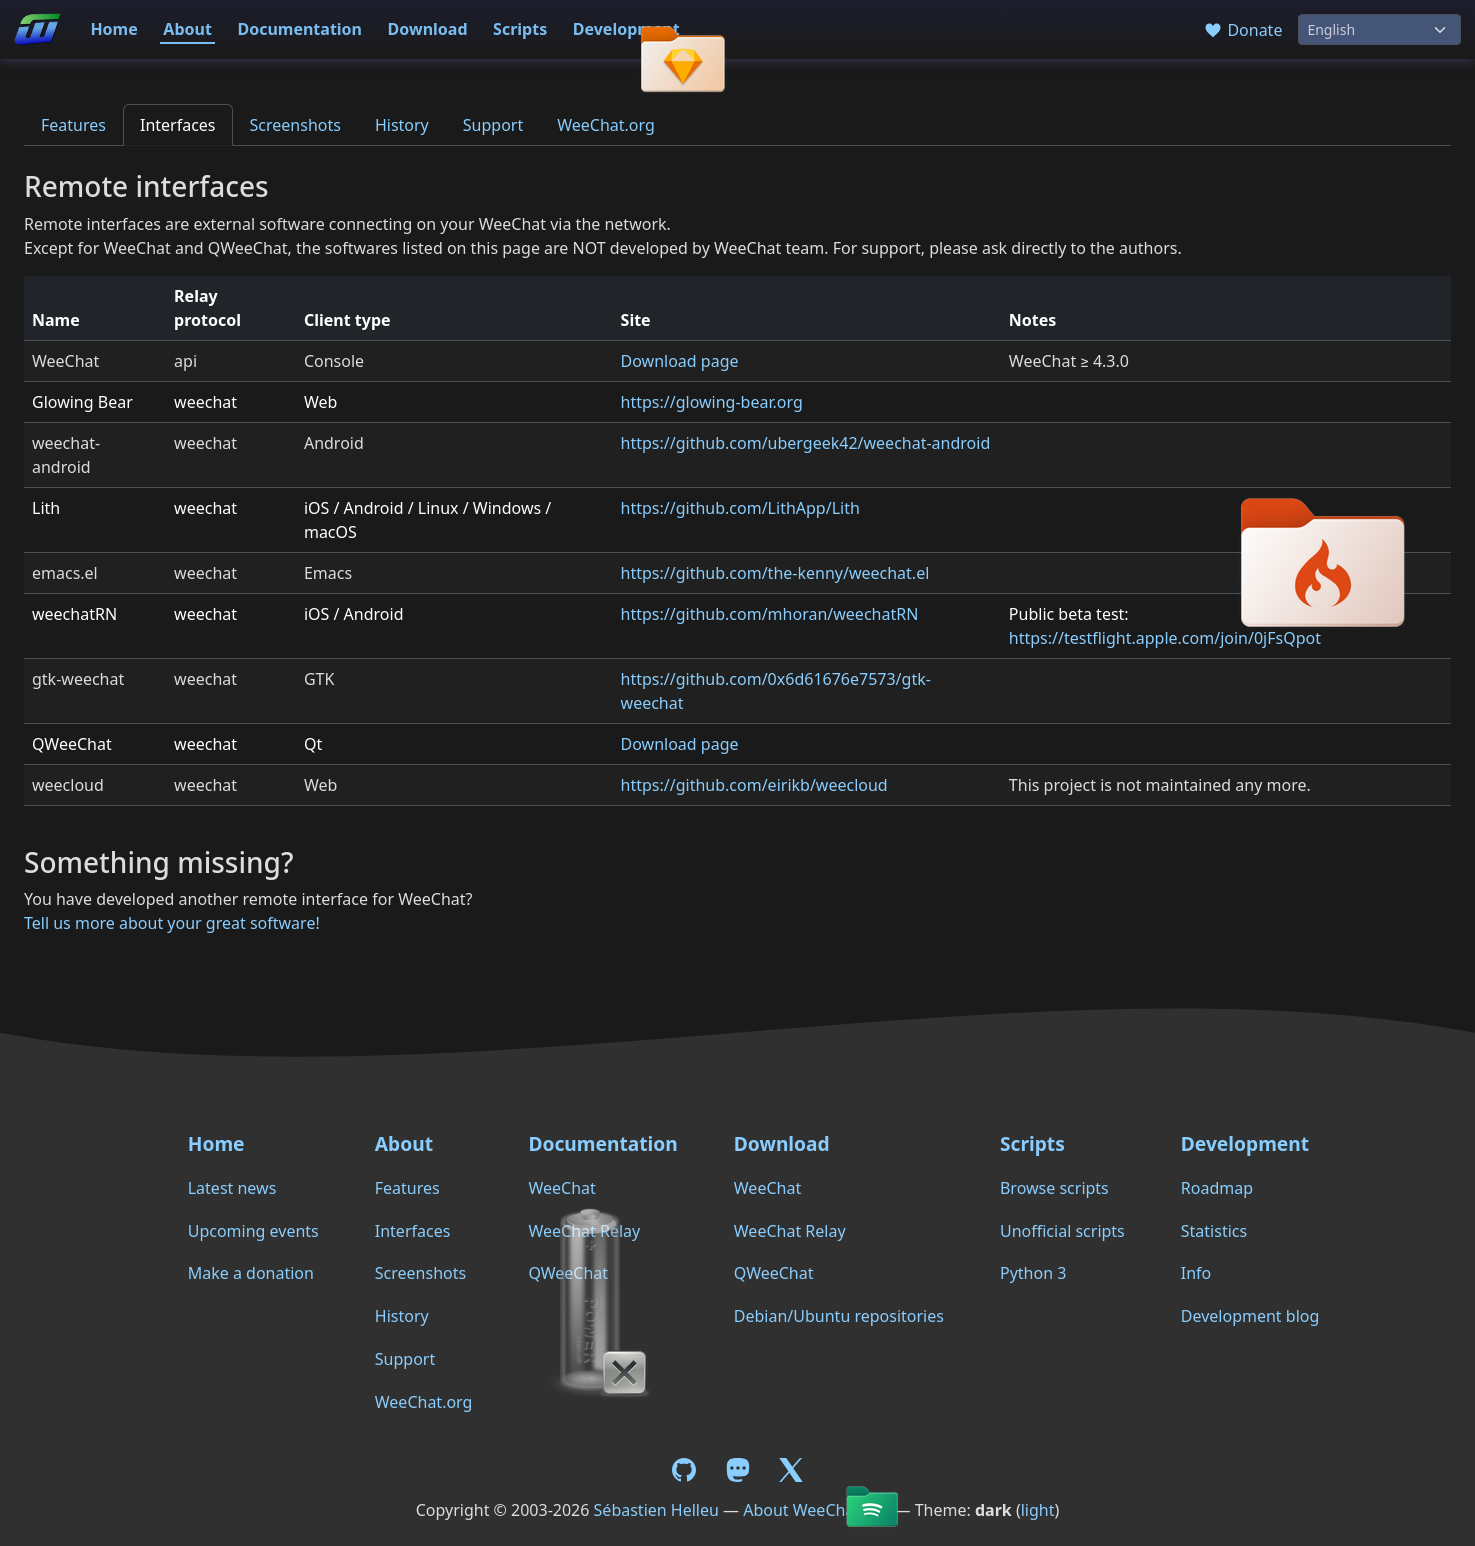  What do you see at coordinates (1322, 567) in the screenshot?
I see `codeigniter framework project folder` at bounding box center [1322, 567].